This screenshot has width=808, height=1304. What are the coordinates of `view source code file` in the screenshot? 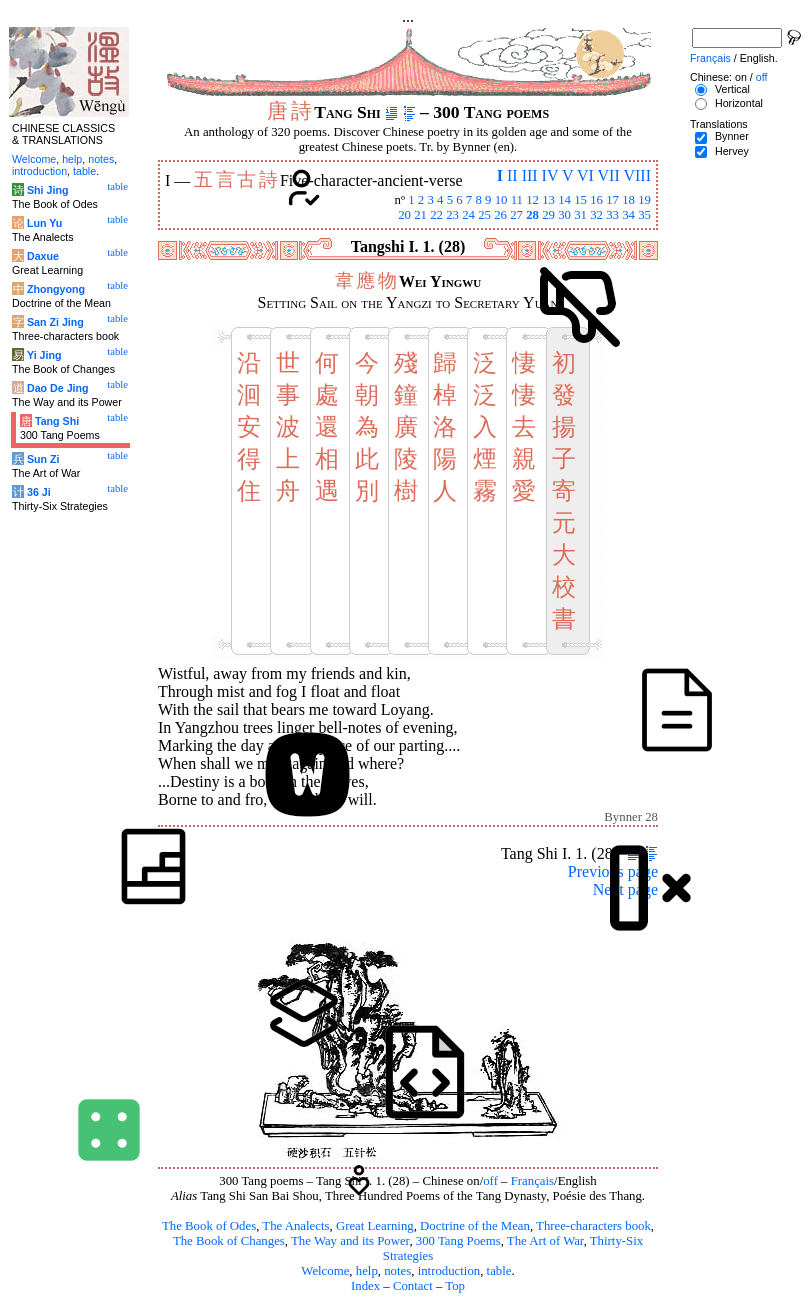 It's located at (425, 1072).